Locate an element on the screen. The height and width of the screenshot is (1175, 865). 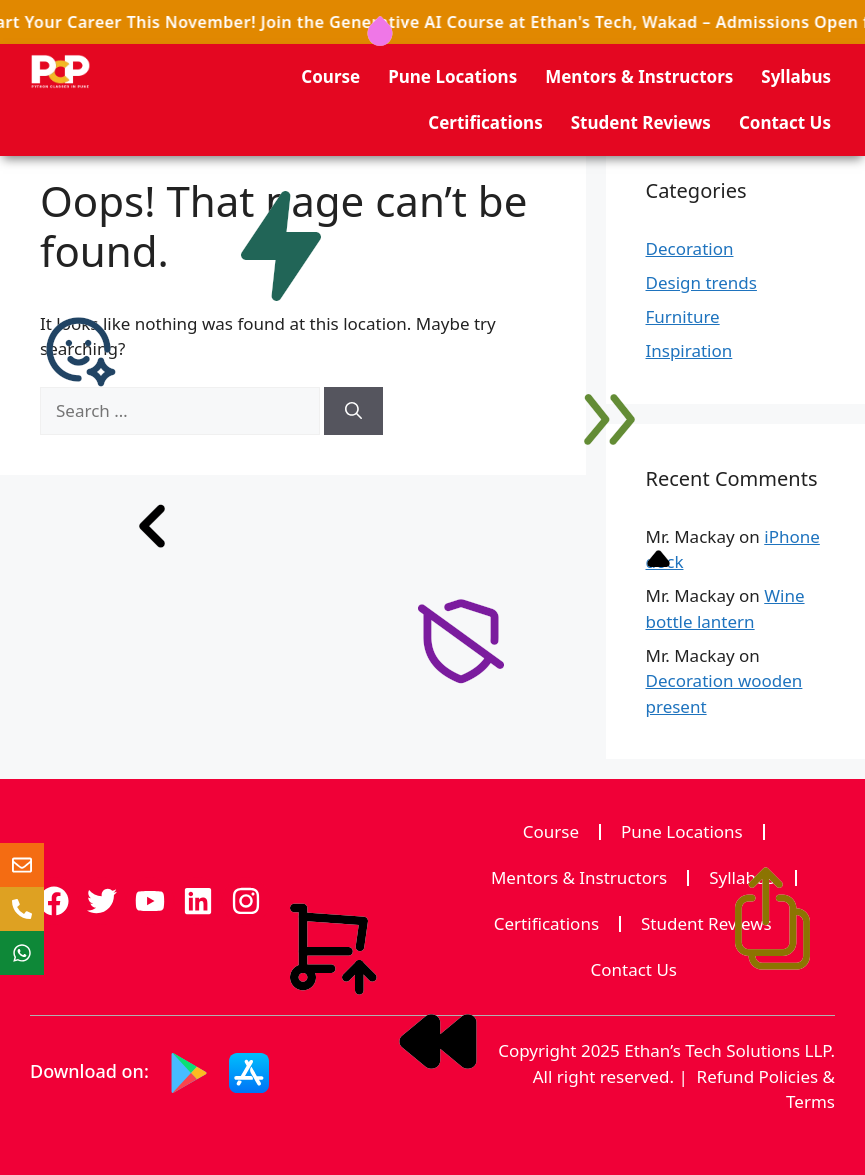
rewind or skip backward in media playback is located at coordinates (442, 1041).